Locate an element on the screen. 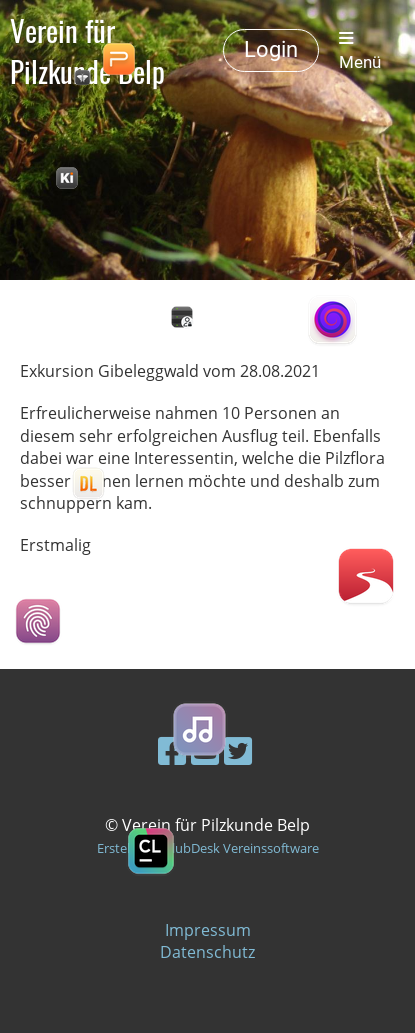 The image size is (415, 1033). open transporter app for uploading content to app store connect is located at coordinates (332, 319).